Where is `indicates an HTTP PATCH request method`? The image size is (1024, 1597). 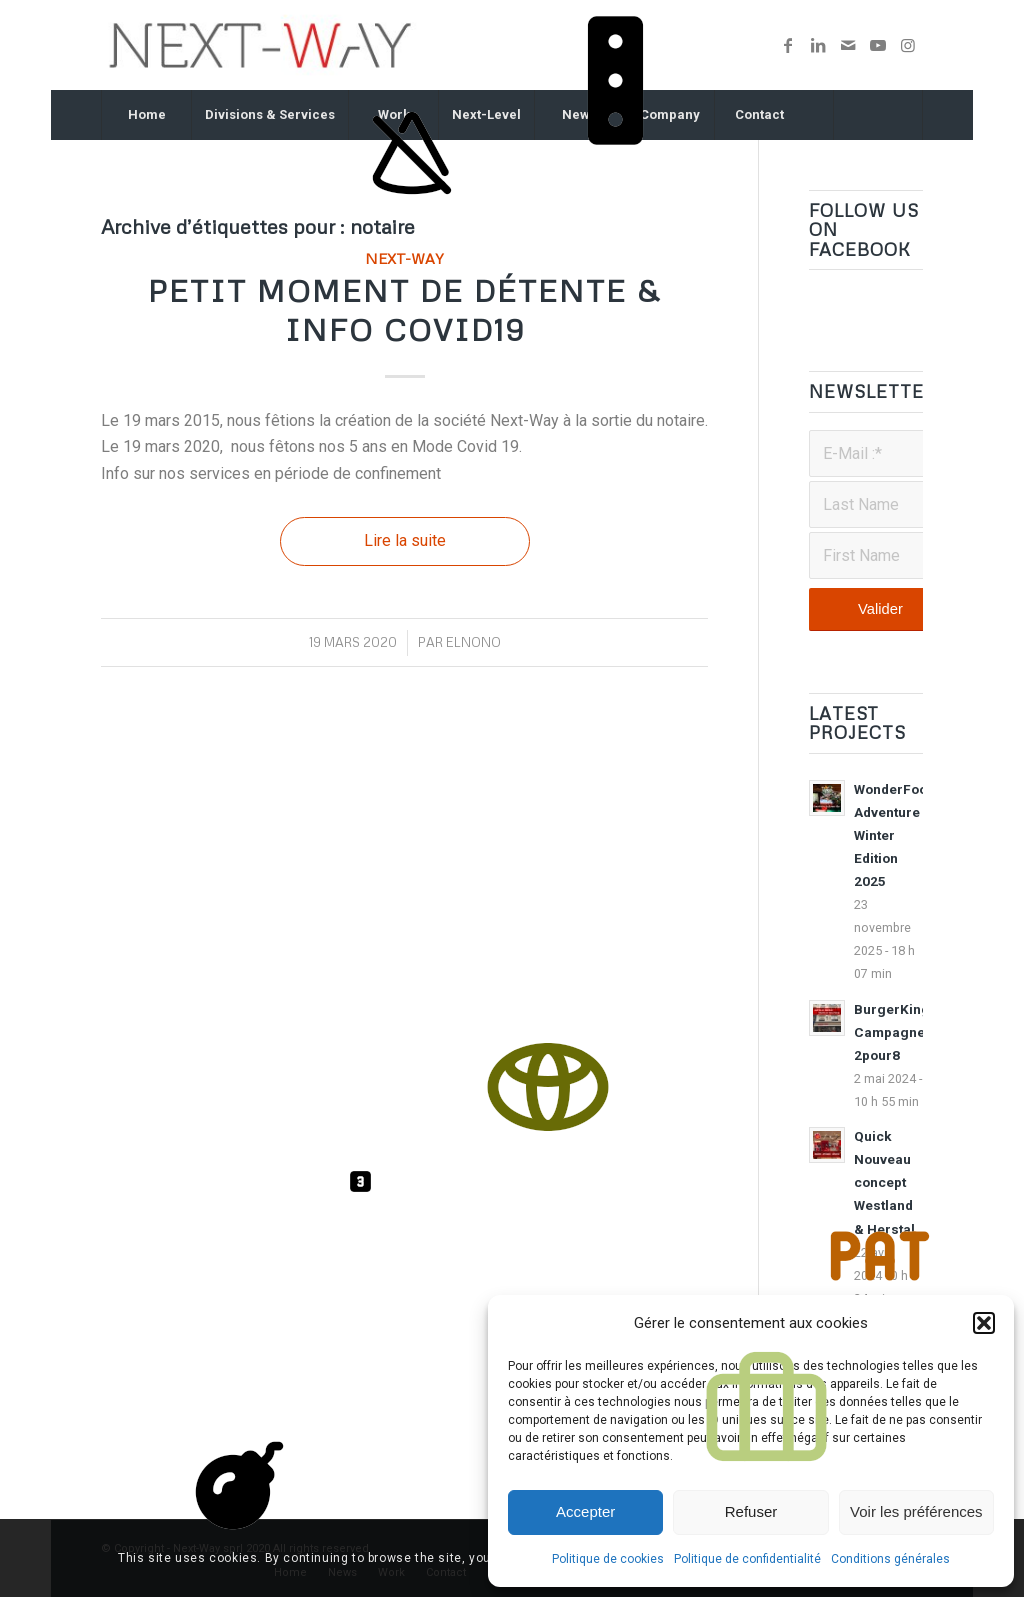
indicates an HTTP PATCH request method is located at coordinates (880, 1256).